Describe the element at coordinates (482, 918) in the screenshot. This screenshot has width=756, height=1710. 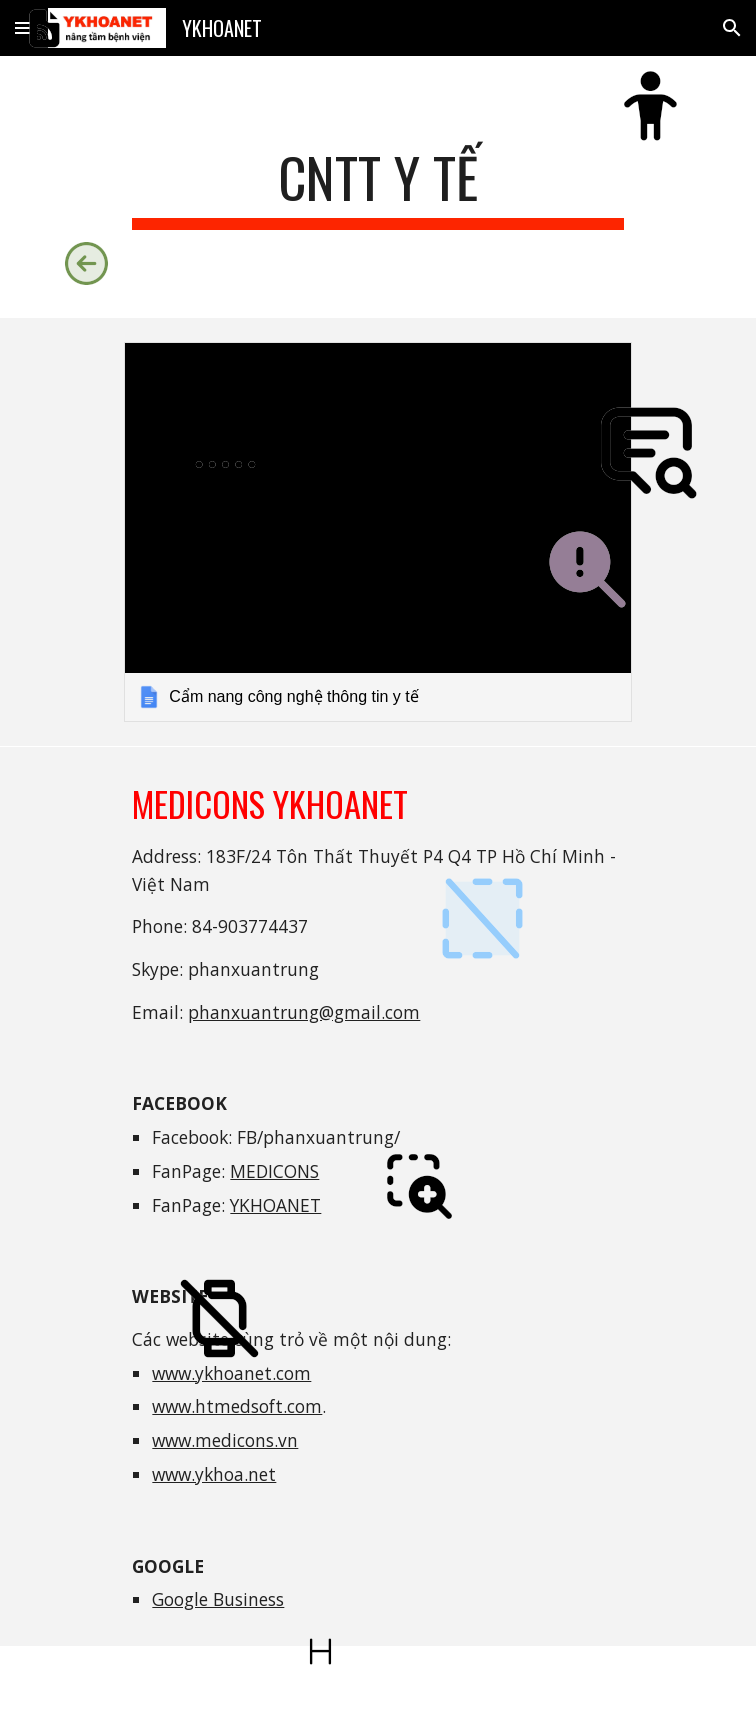
I see `disable or cancel current selection` at that location.